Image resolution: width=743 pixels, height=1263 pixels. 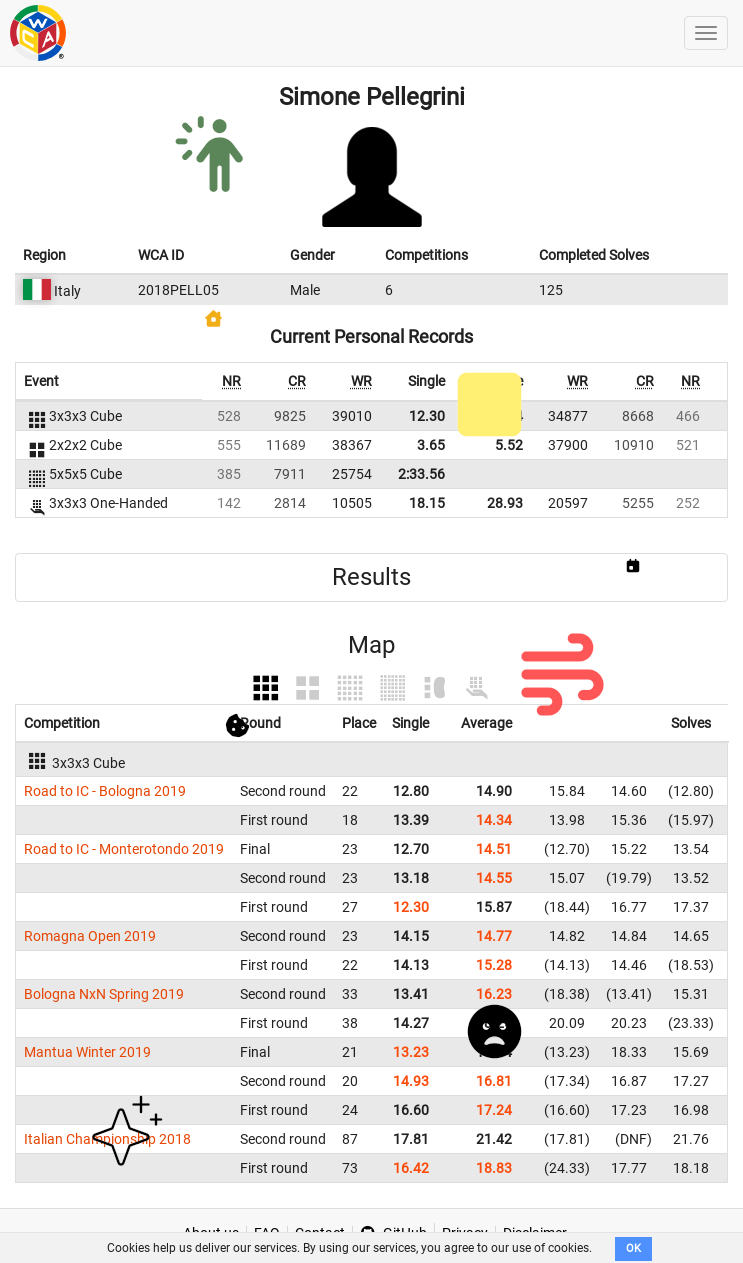 I want to click on manage cookie preferences and privacy settings, so click(x=237, y=725).